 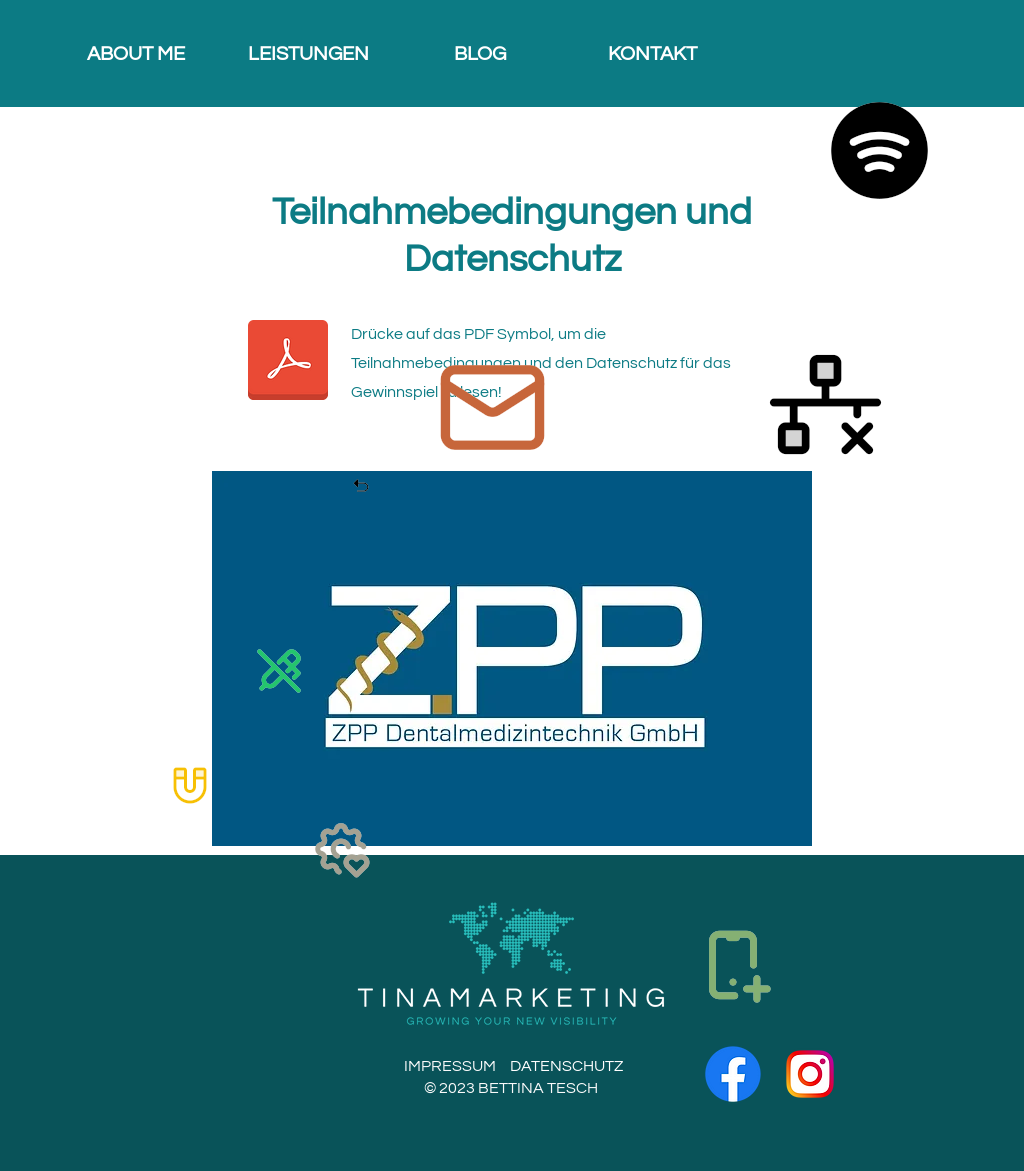 I want to click on editing disabled, so click(x=279, y=671).